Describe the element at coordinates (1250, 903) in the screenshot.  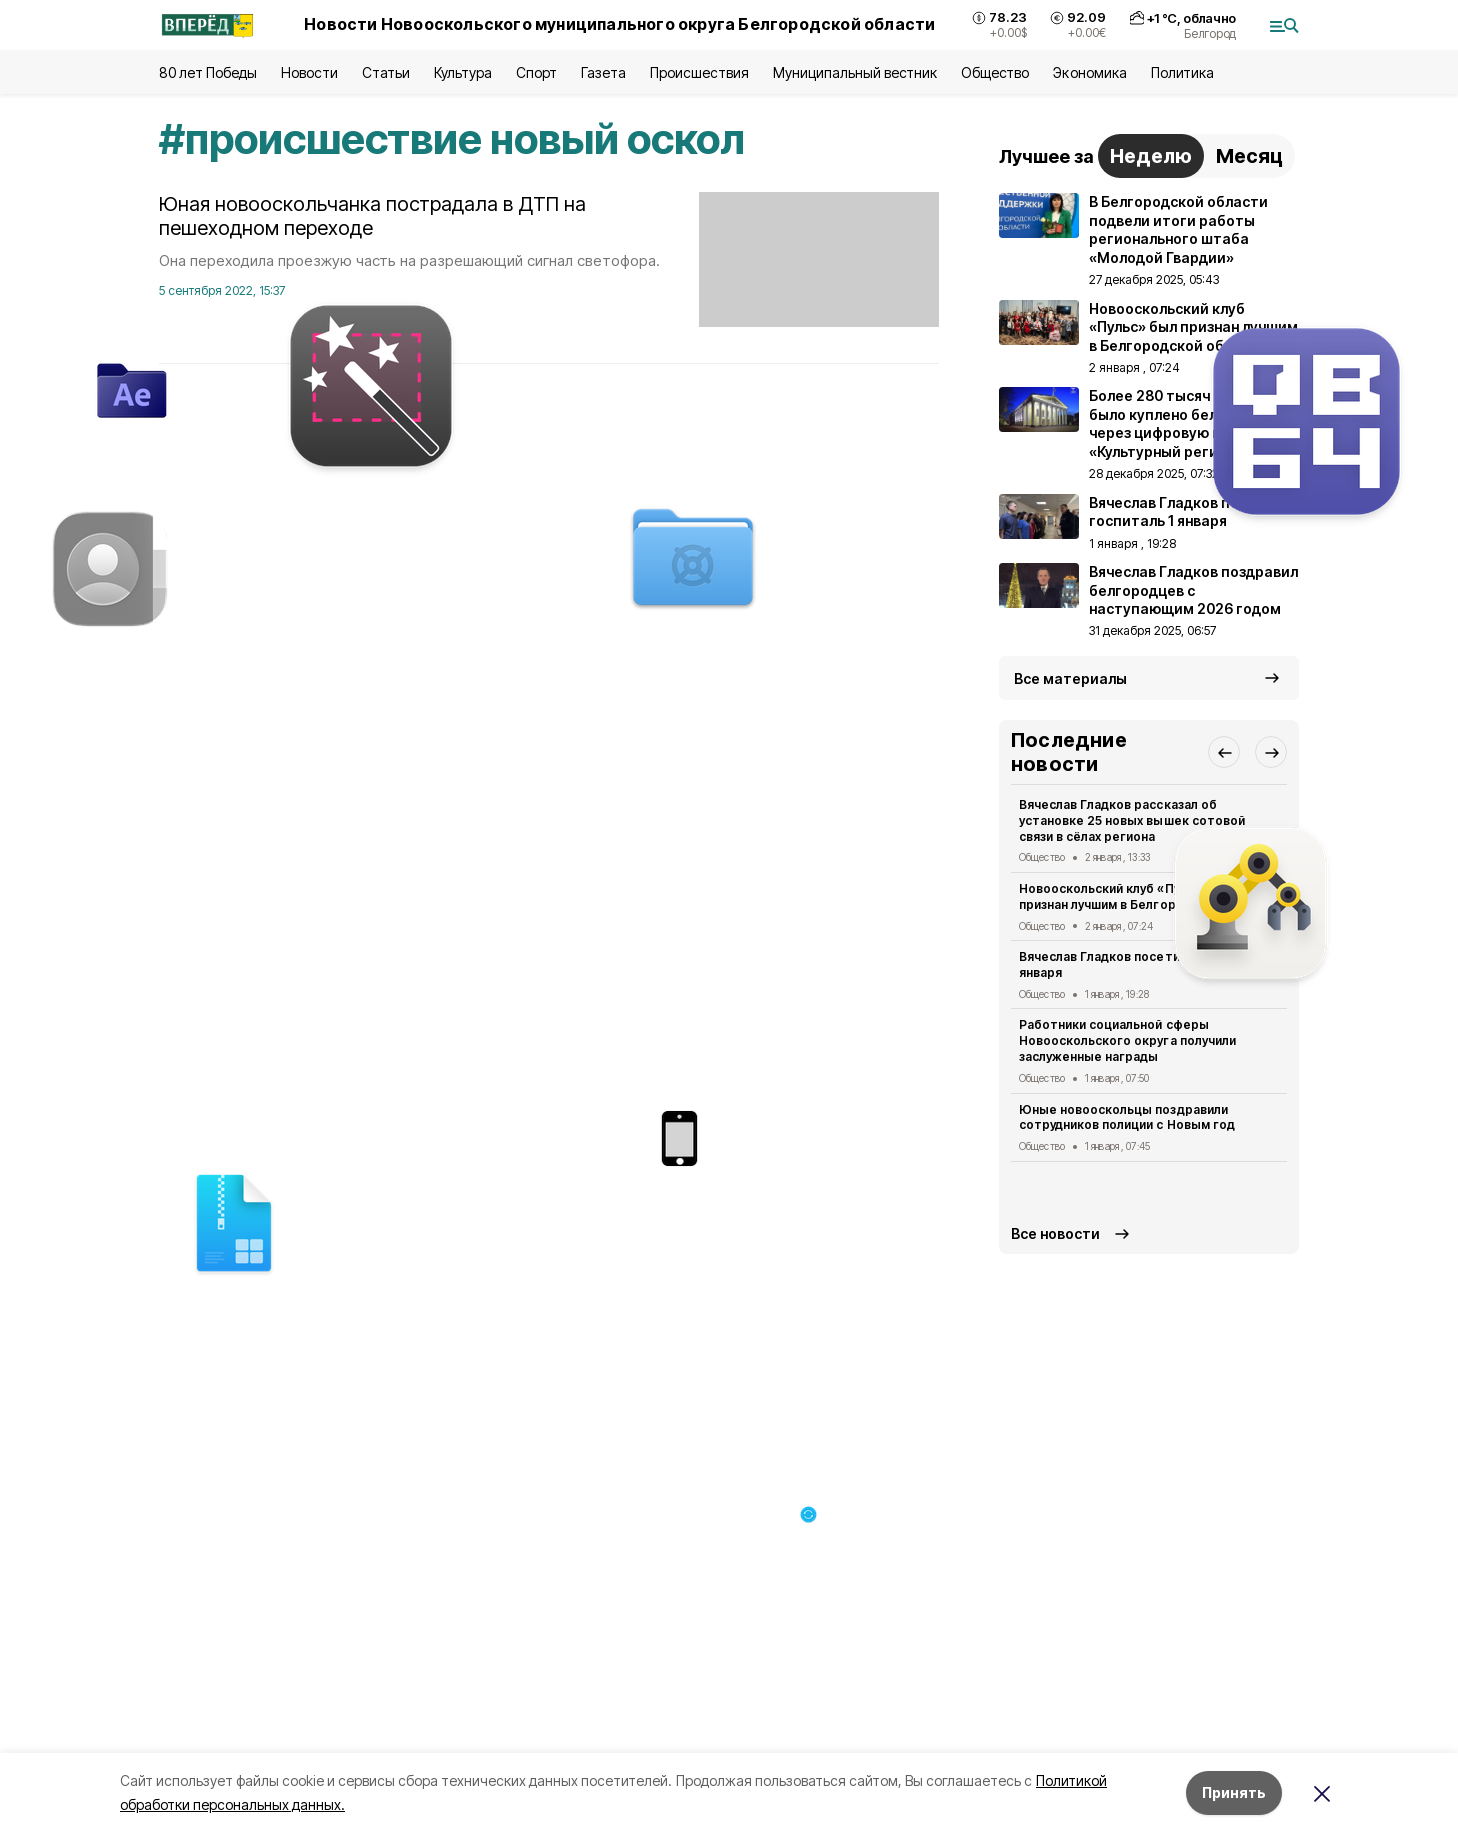
I see `open gnome builder development environment` at that location.